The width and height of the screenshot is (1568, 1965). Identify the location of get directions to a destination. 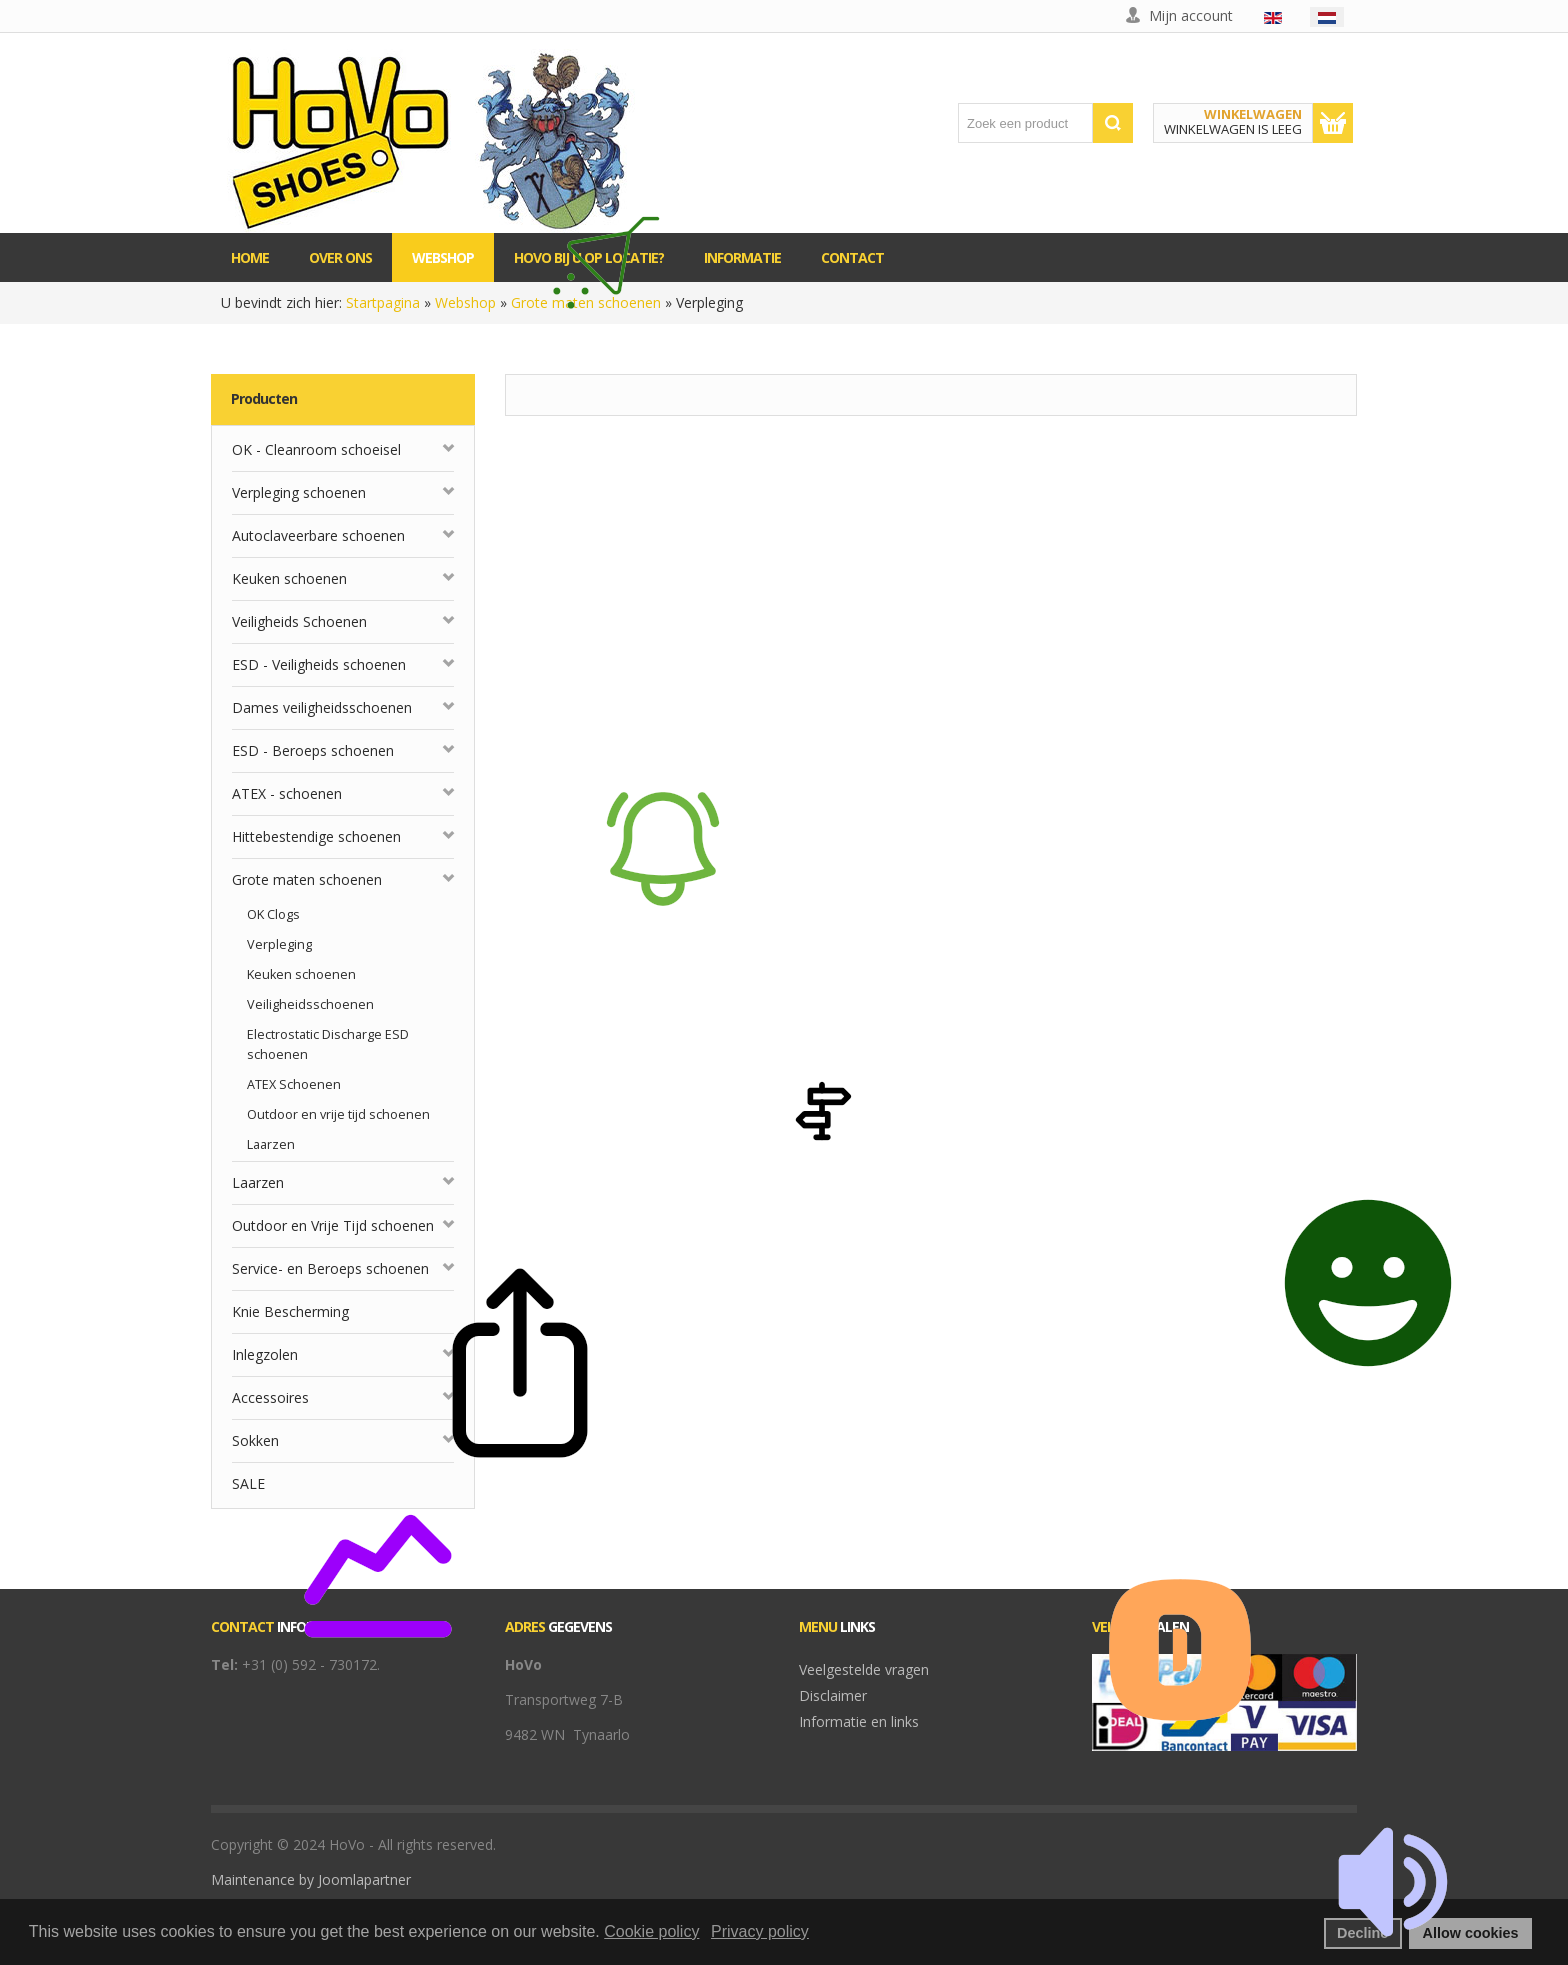
(822, 1111).